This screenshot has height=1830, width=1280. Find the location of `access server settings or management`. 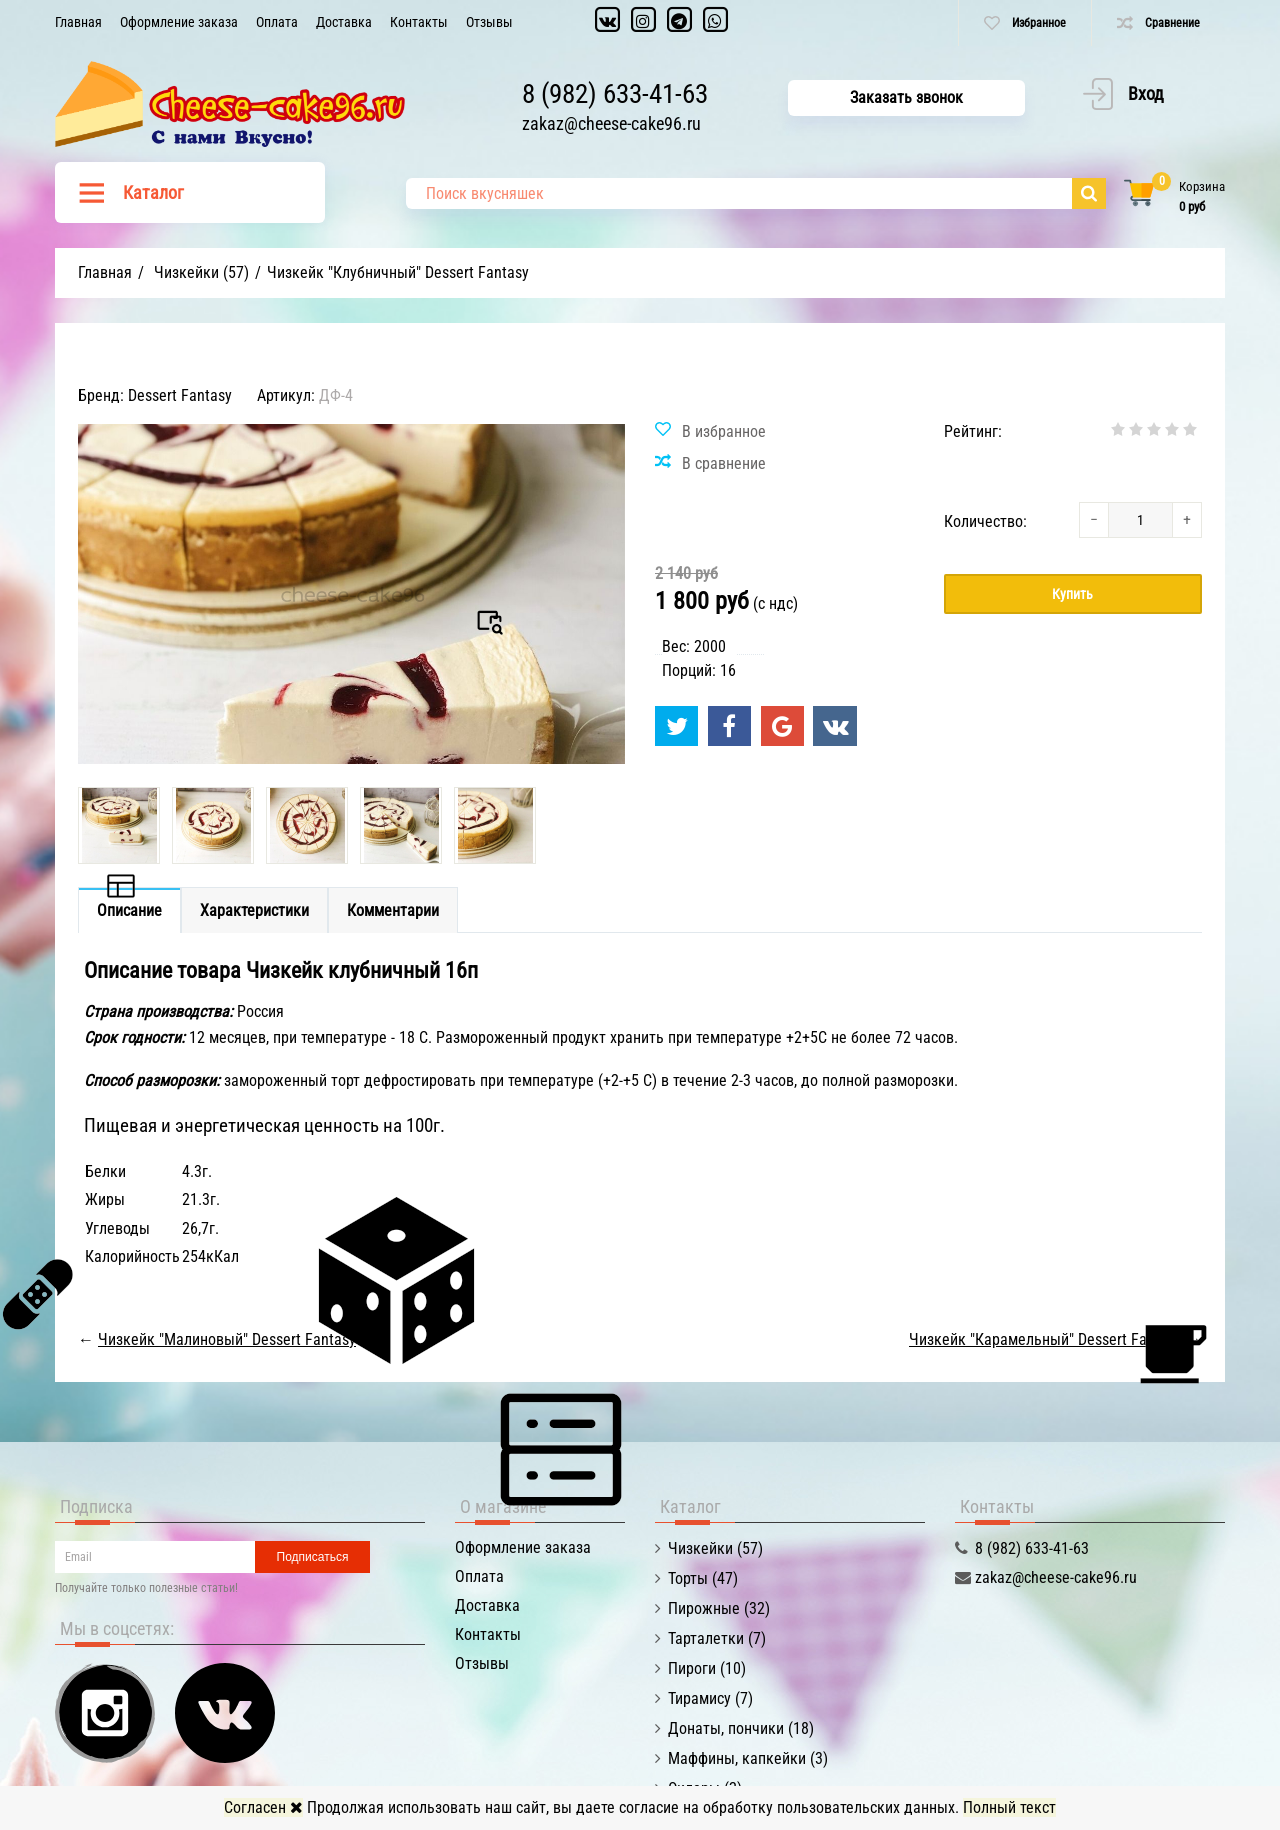

access server settings or management is located at coordinates (561, 1451).